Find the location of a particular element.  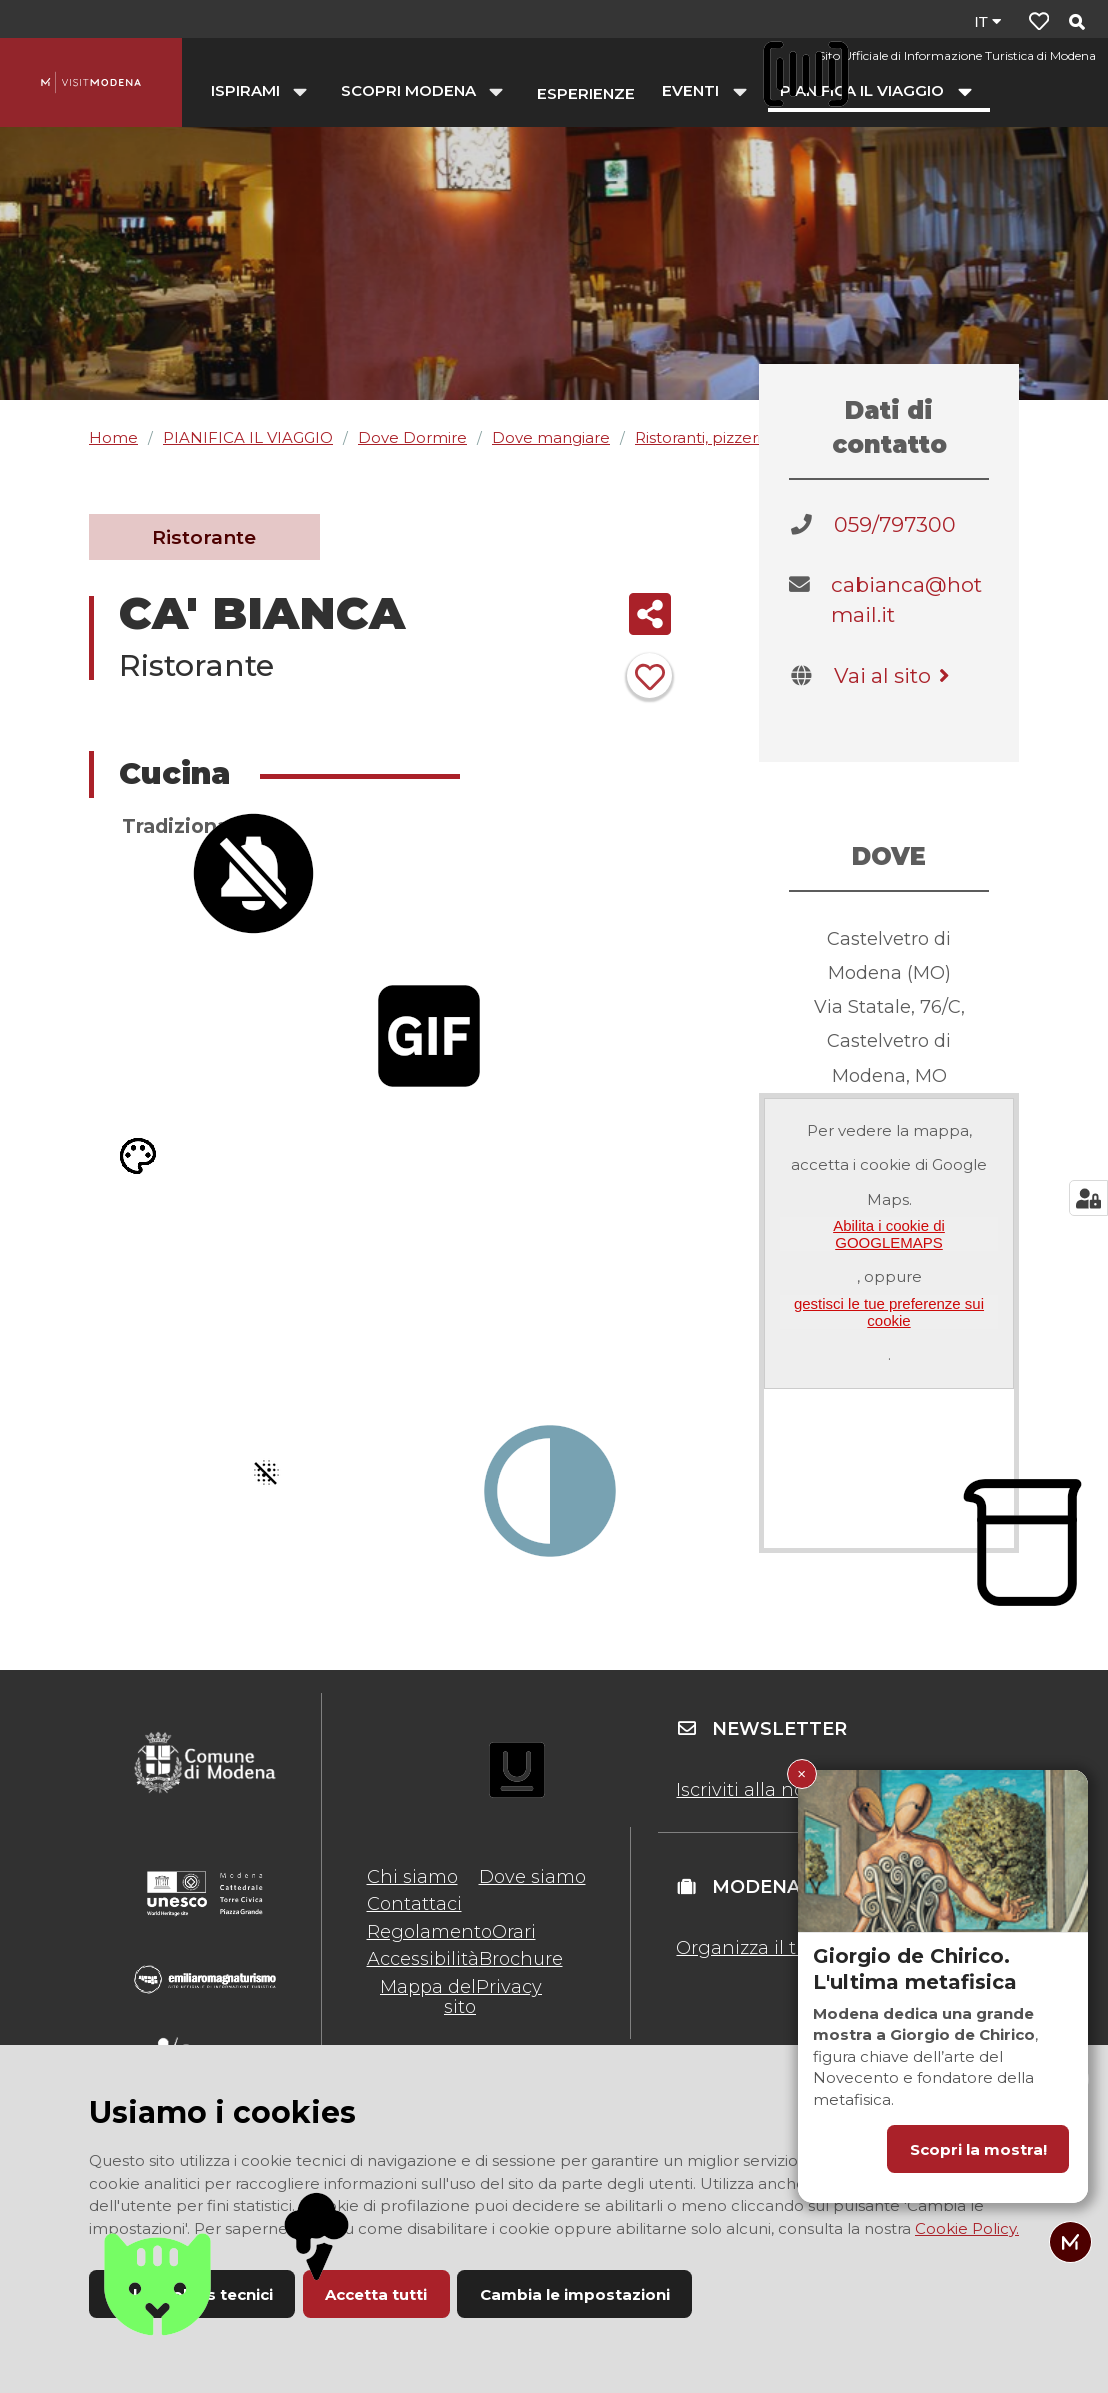

disable blur effect is located at coordinates (266, 1472).